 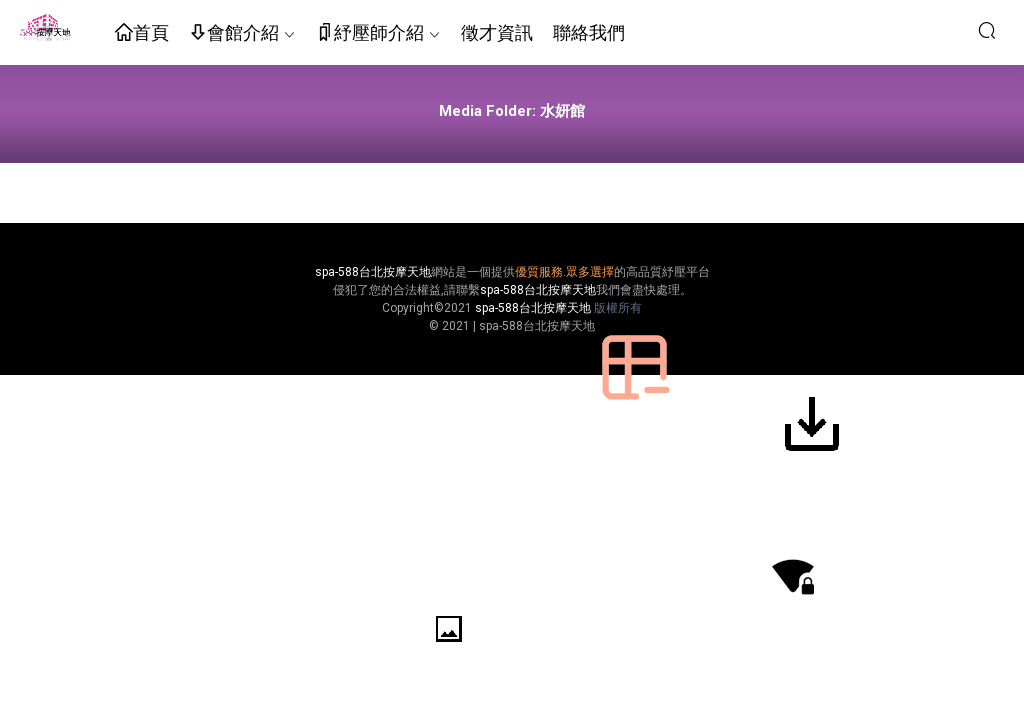 I want to click on view original image without cropping, so click(x=449, y=629).